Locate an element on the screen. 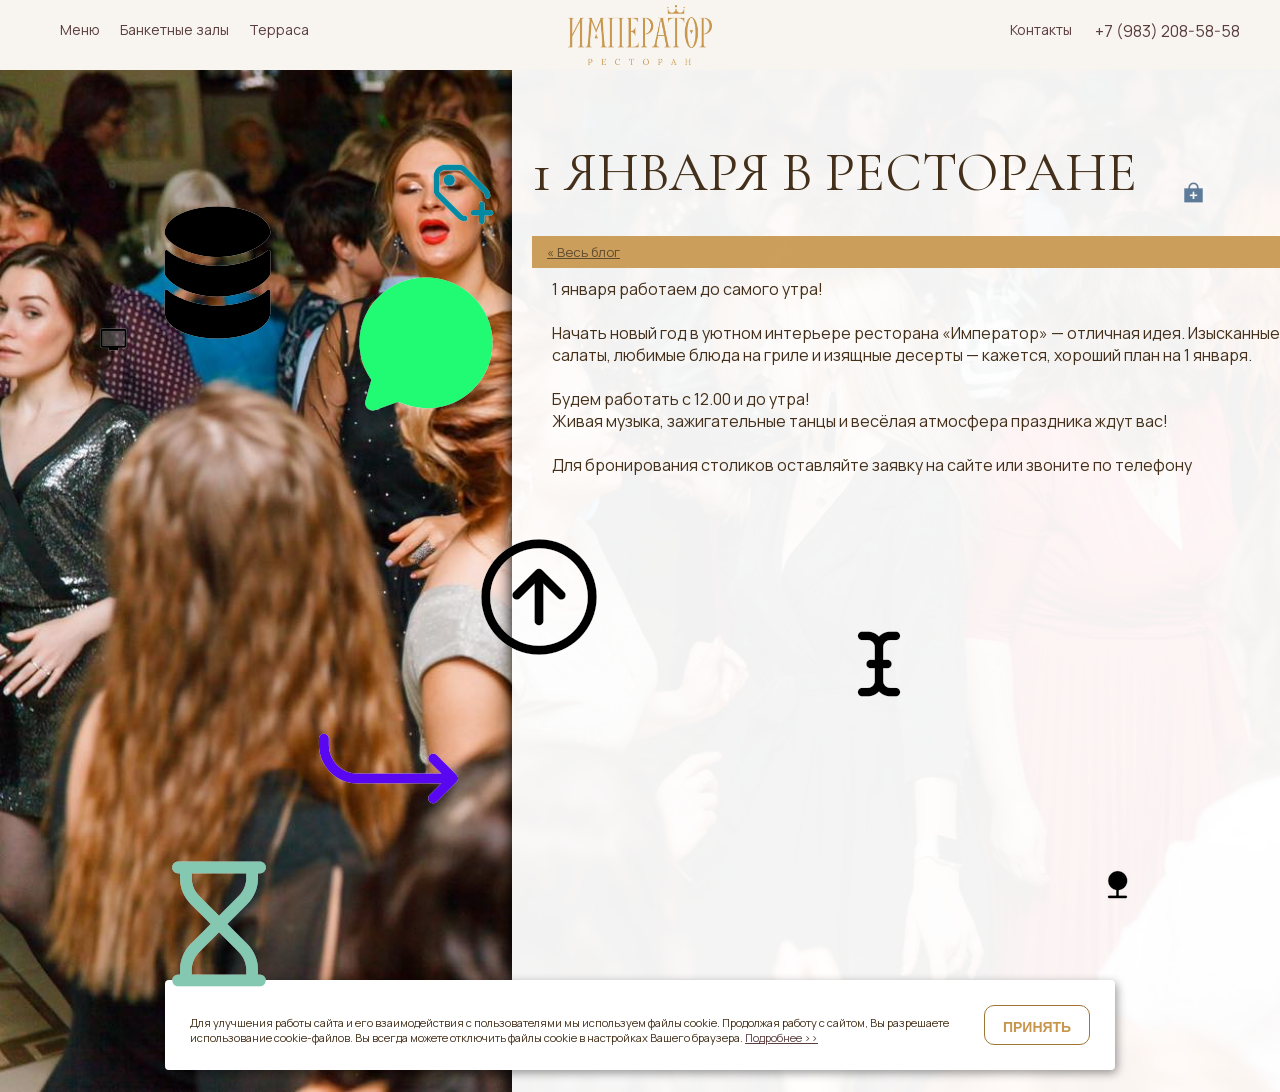 This screenshot has width=1280, height=1092. scroll to top of page is located at coordinates (539, 597).